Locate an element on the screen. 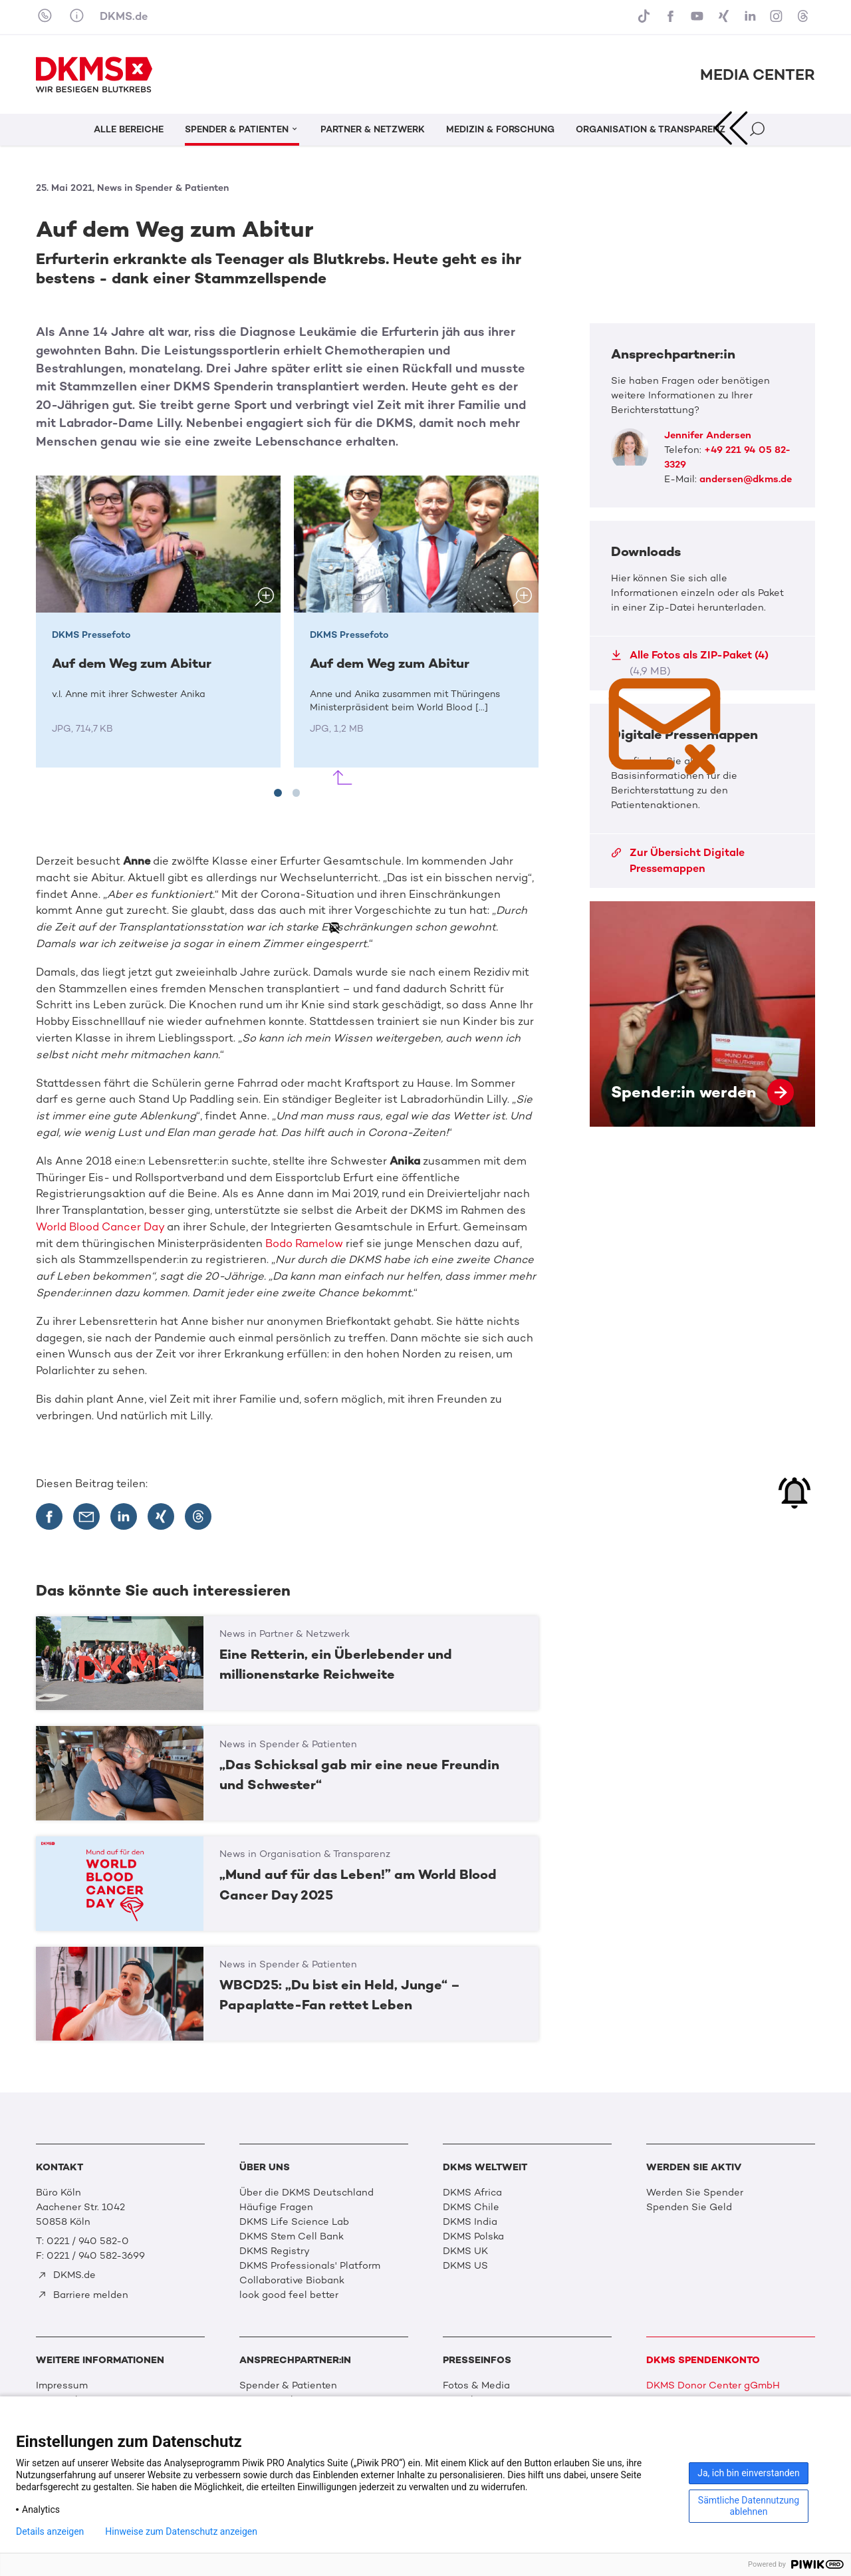 The image size is (851, 2576). go back and up to previous level is located at coordinates (342, 778).